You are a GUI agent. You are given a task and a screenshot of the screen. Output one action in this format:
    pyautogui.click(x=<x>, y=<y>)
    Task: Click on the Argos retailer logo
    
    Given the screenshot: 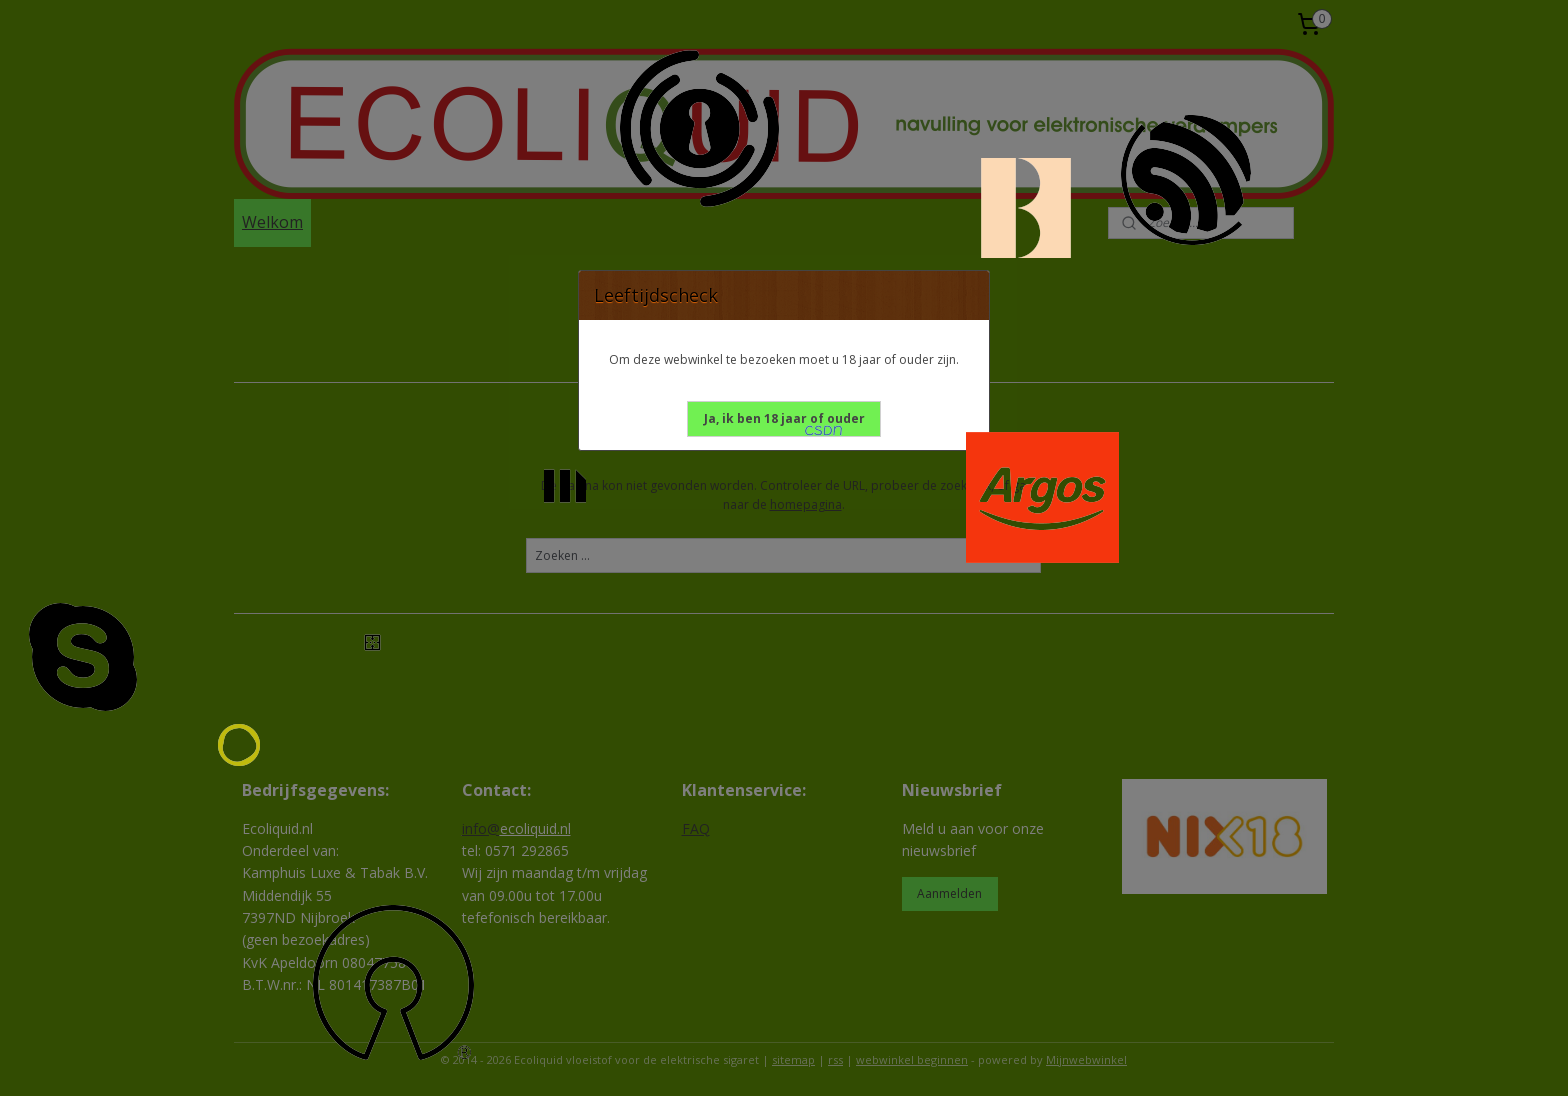 What is the action you would take?
    pyautogui.click(x=1042, y=497)
    